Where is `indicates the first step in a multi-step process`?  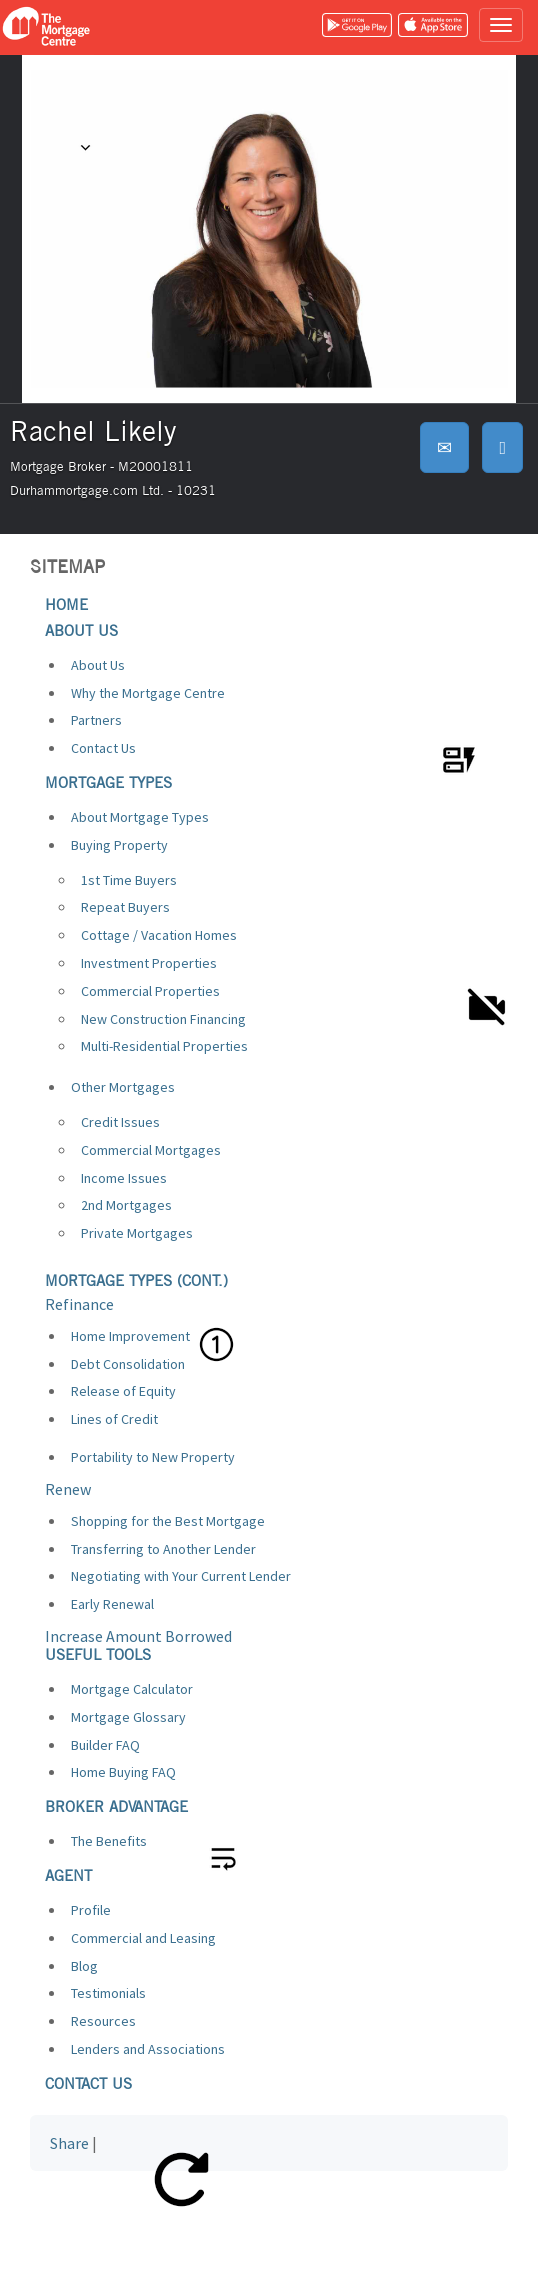
indicates the first step in a multi-step process is located at coordinates (216, 1344).